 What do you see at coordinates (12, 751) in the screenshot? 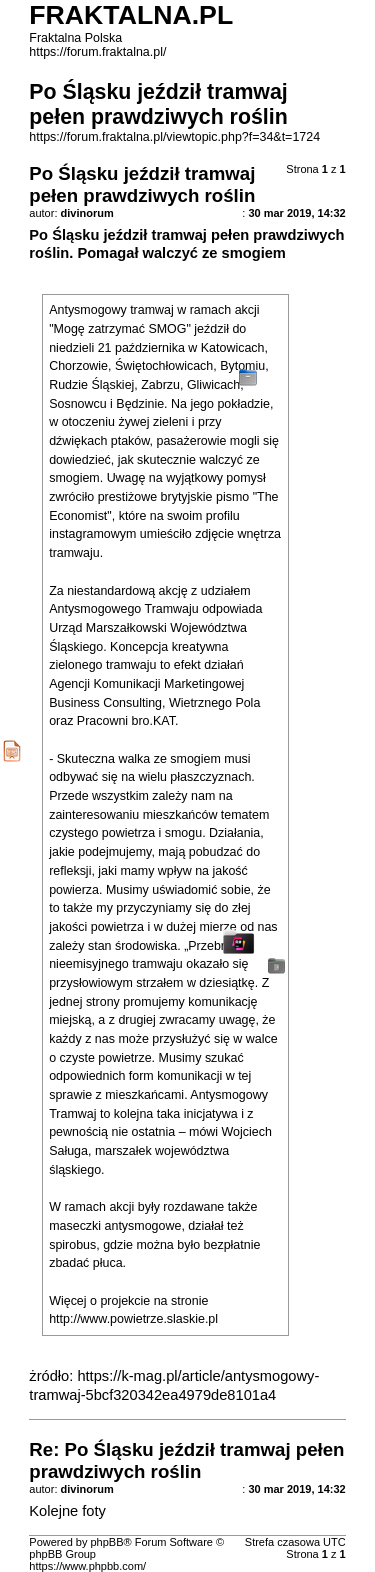
I see `open a presentation file` at bounding box center [12, 751].